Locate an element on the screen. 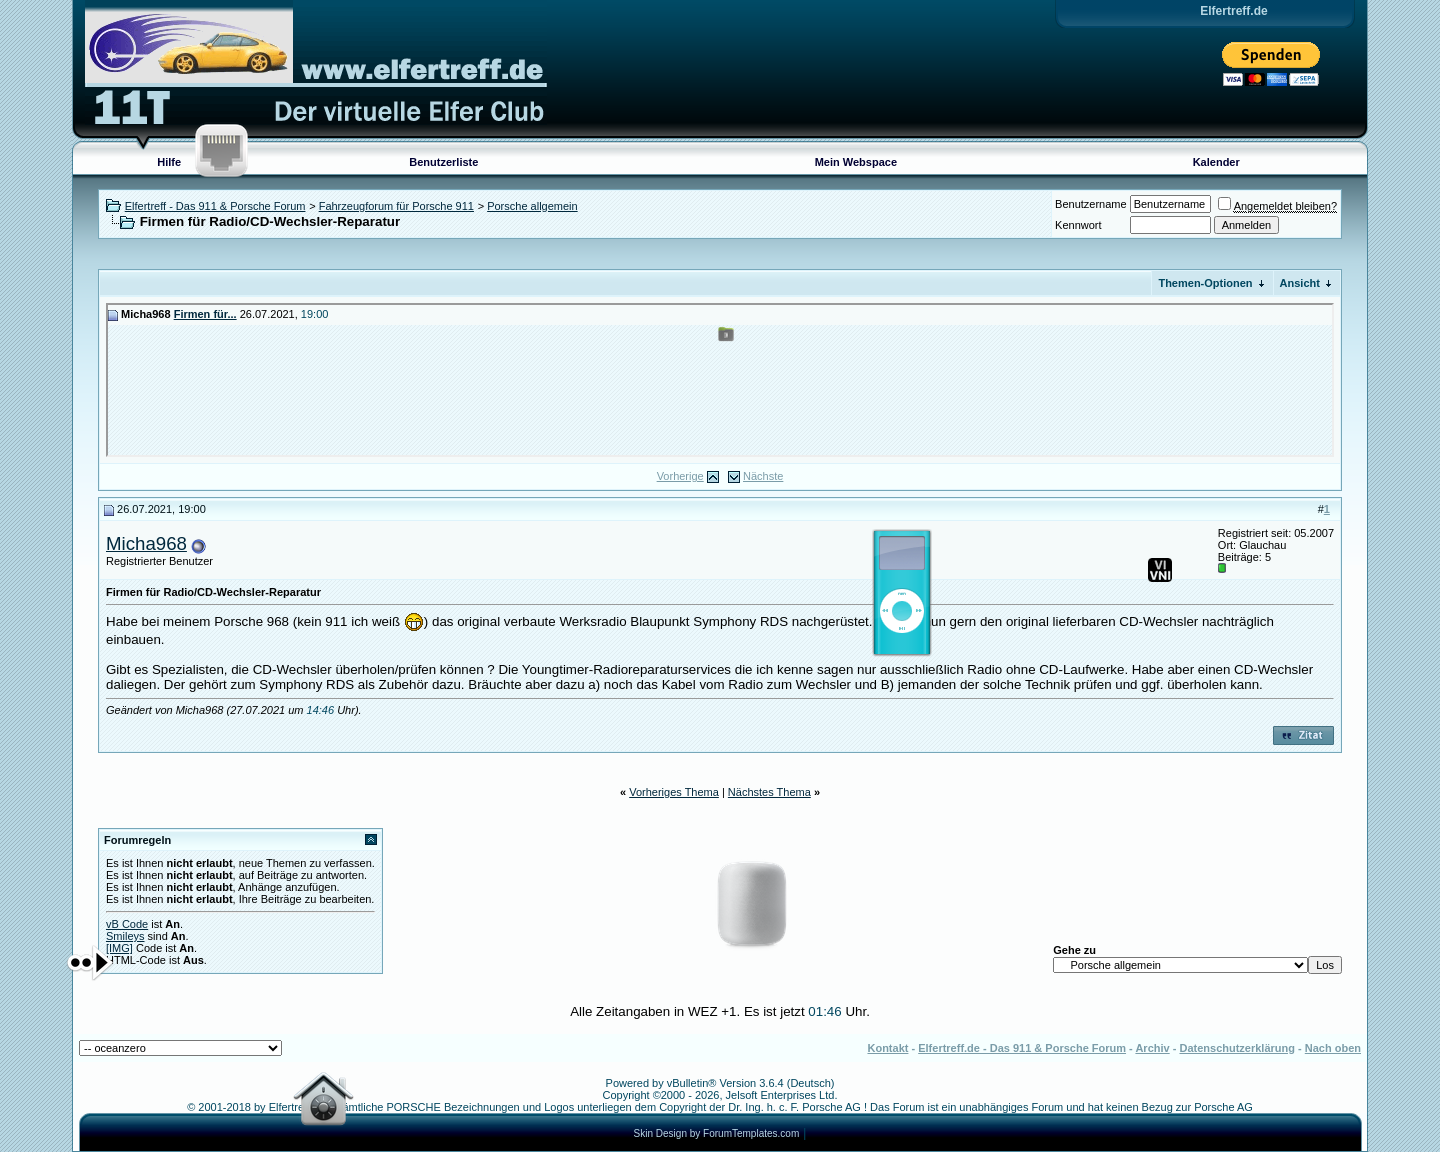 The image size is (1440, 1152). system alert for kernel extension approval is located at coordinates (323, 1099).